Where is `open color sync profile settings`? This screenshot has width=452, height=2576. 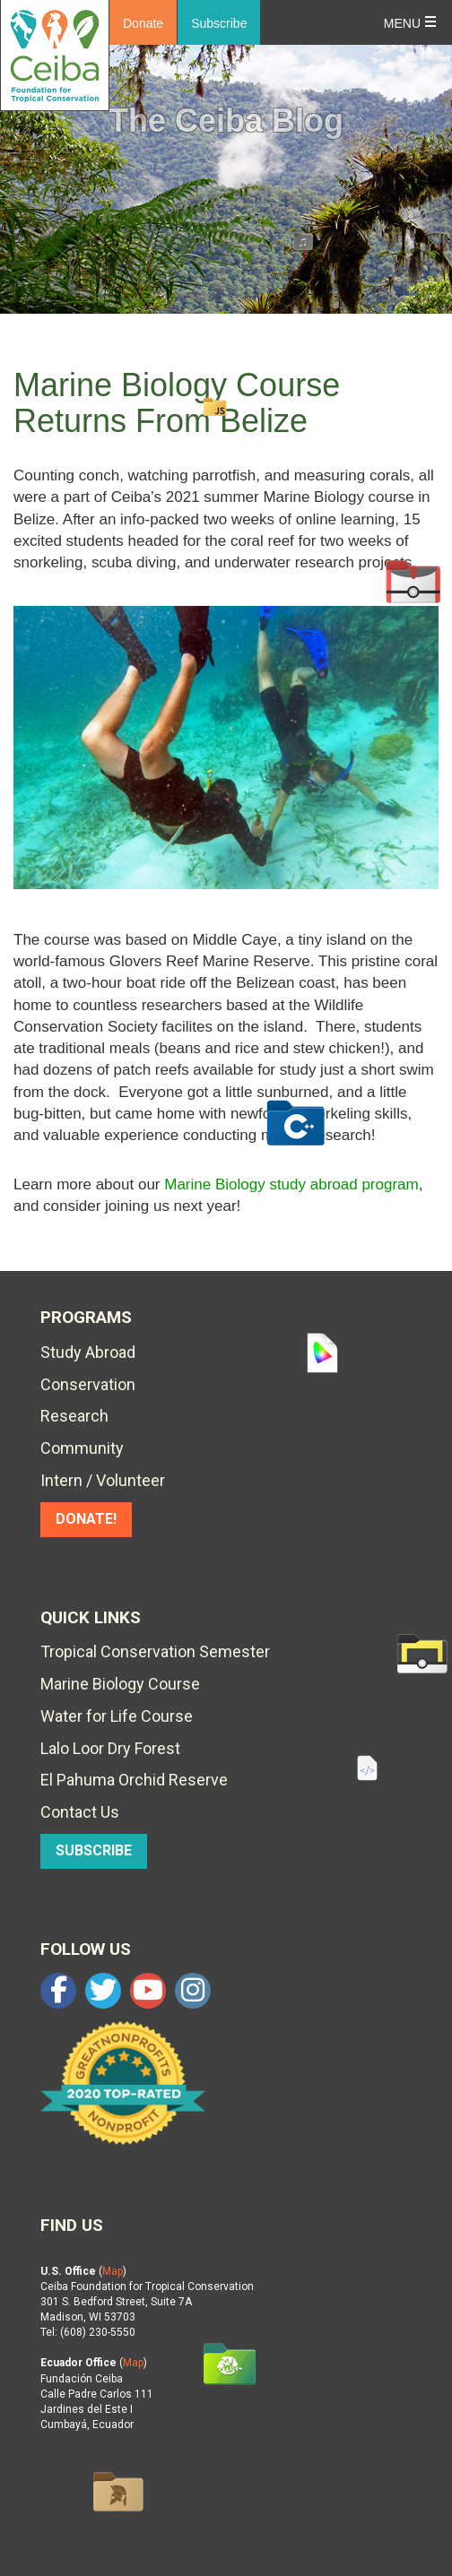 open color sync profile settings is located at coordinates (322, 1353).